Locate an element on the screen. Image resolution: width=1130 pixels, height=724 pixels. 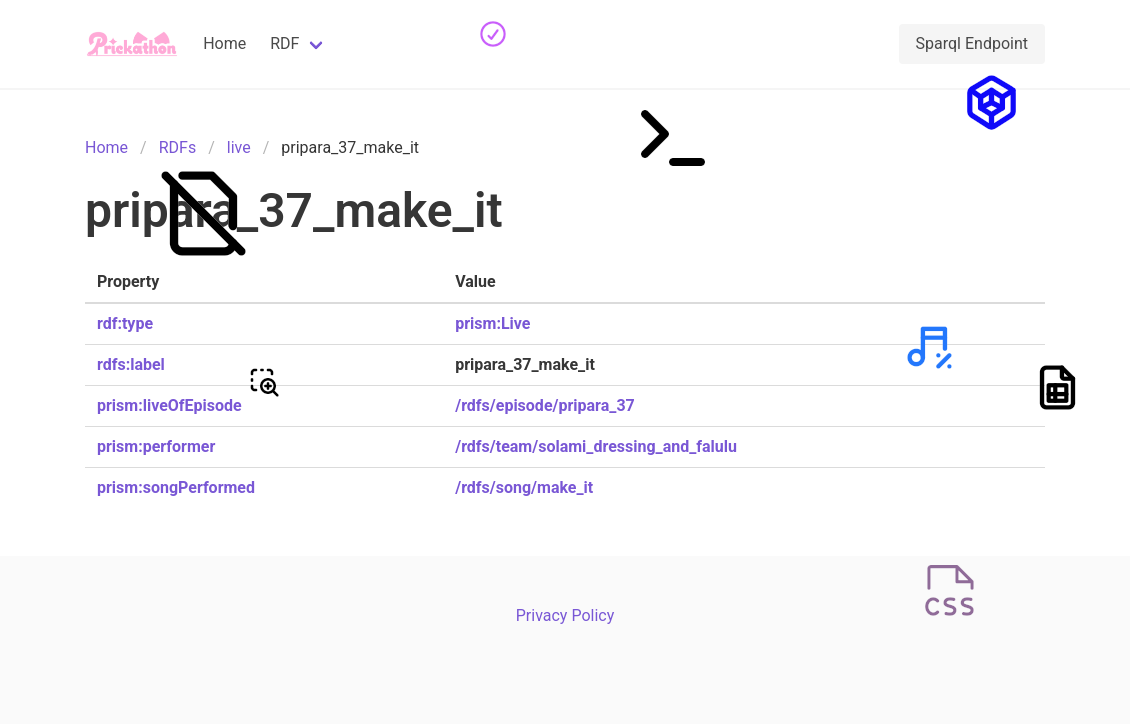
open a spreadsheet file is located at coordinates (1057, 387).